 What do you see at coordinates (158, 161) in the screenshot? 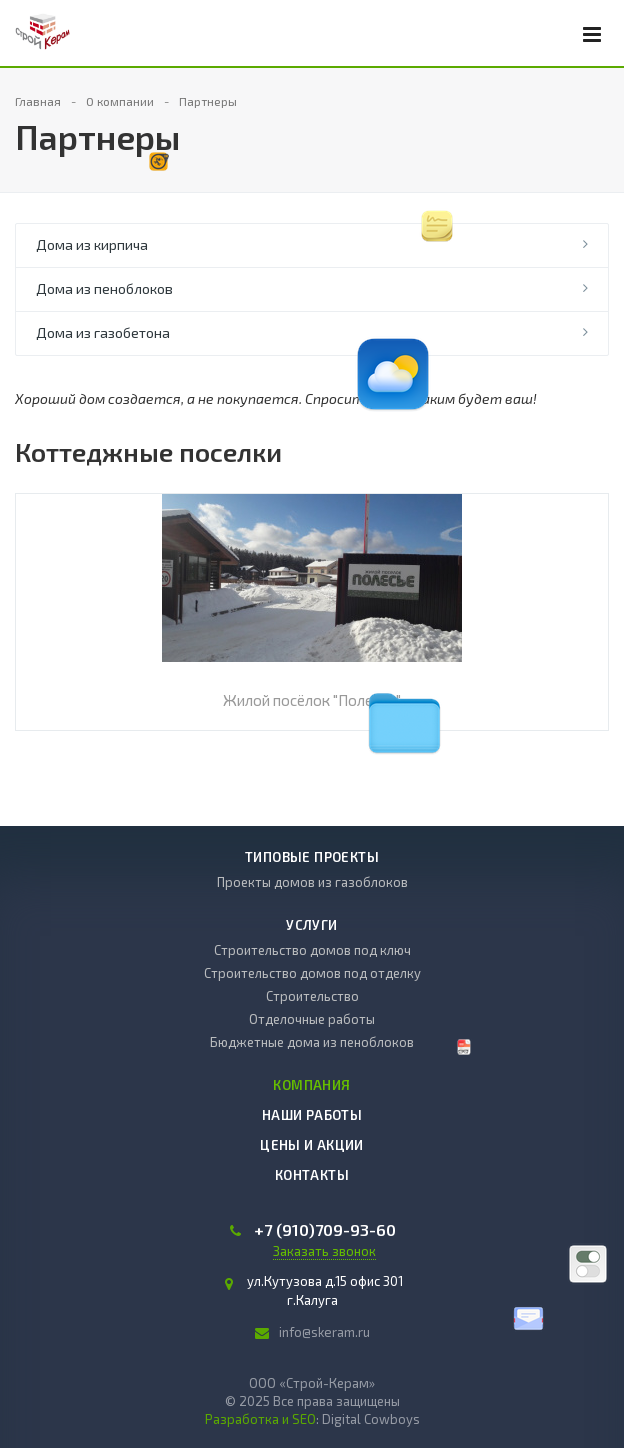
I see `launch half-life 2: deathmatch` at bounding box center [158, 161].